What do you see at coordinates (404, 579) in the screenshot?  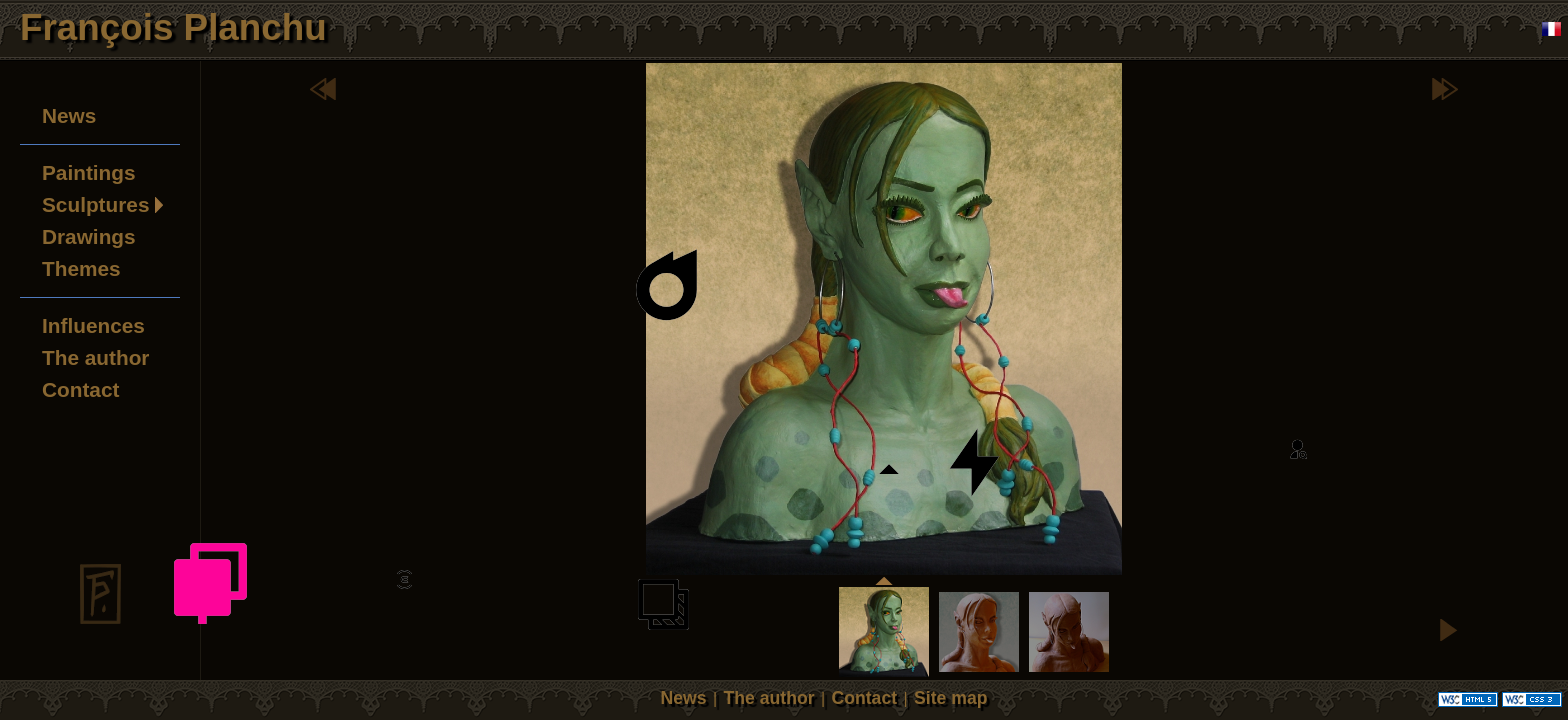 I see `ecovacs app or device connection` at bounding box center [404, 579].